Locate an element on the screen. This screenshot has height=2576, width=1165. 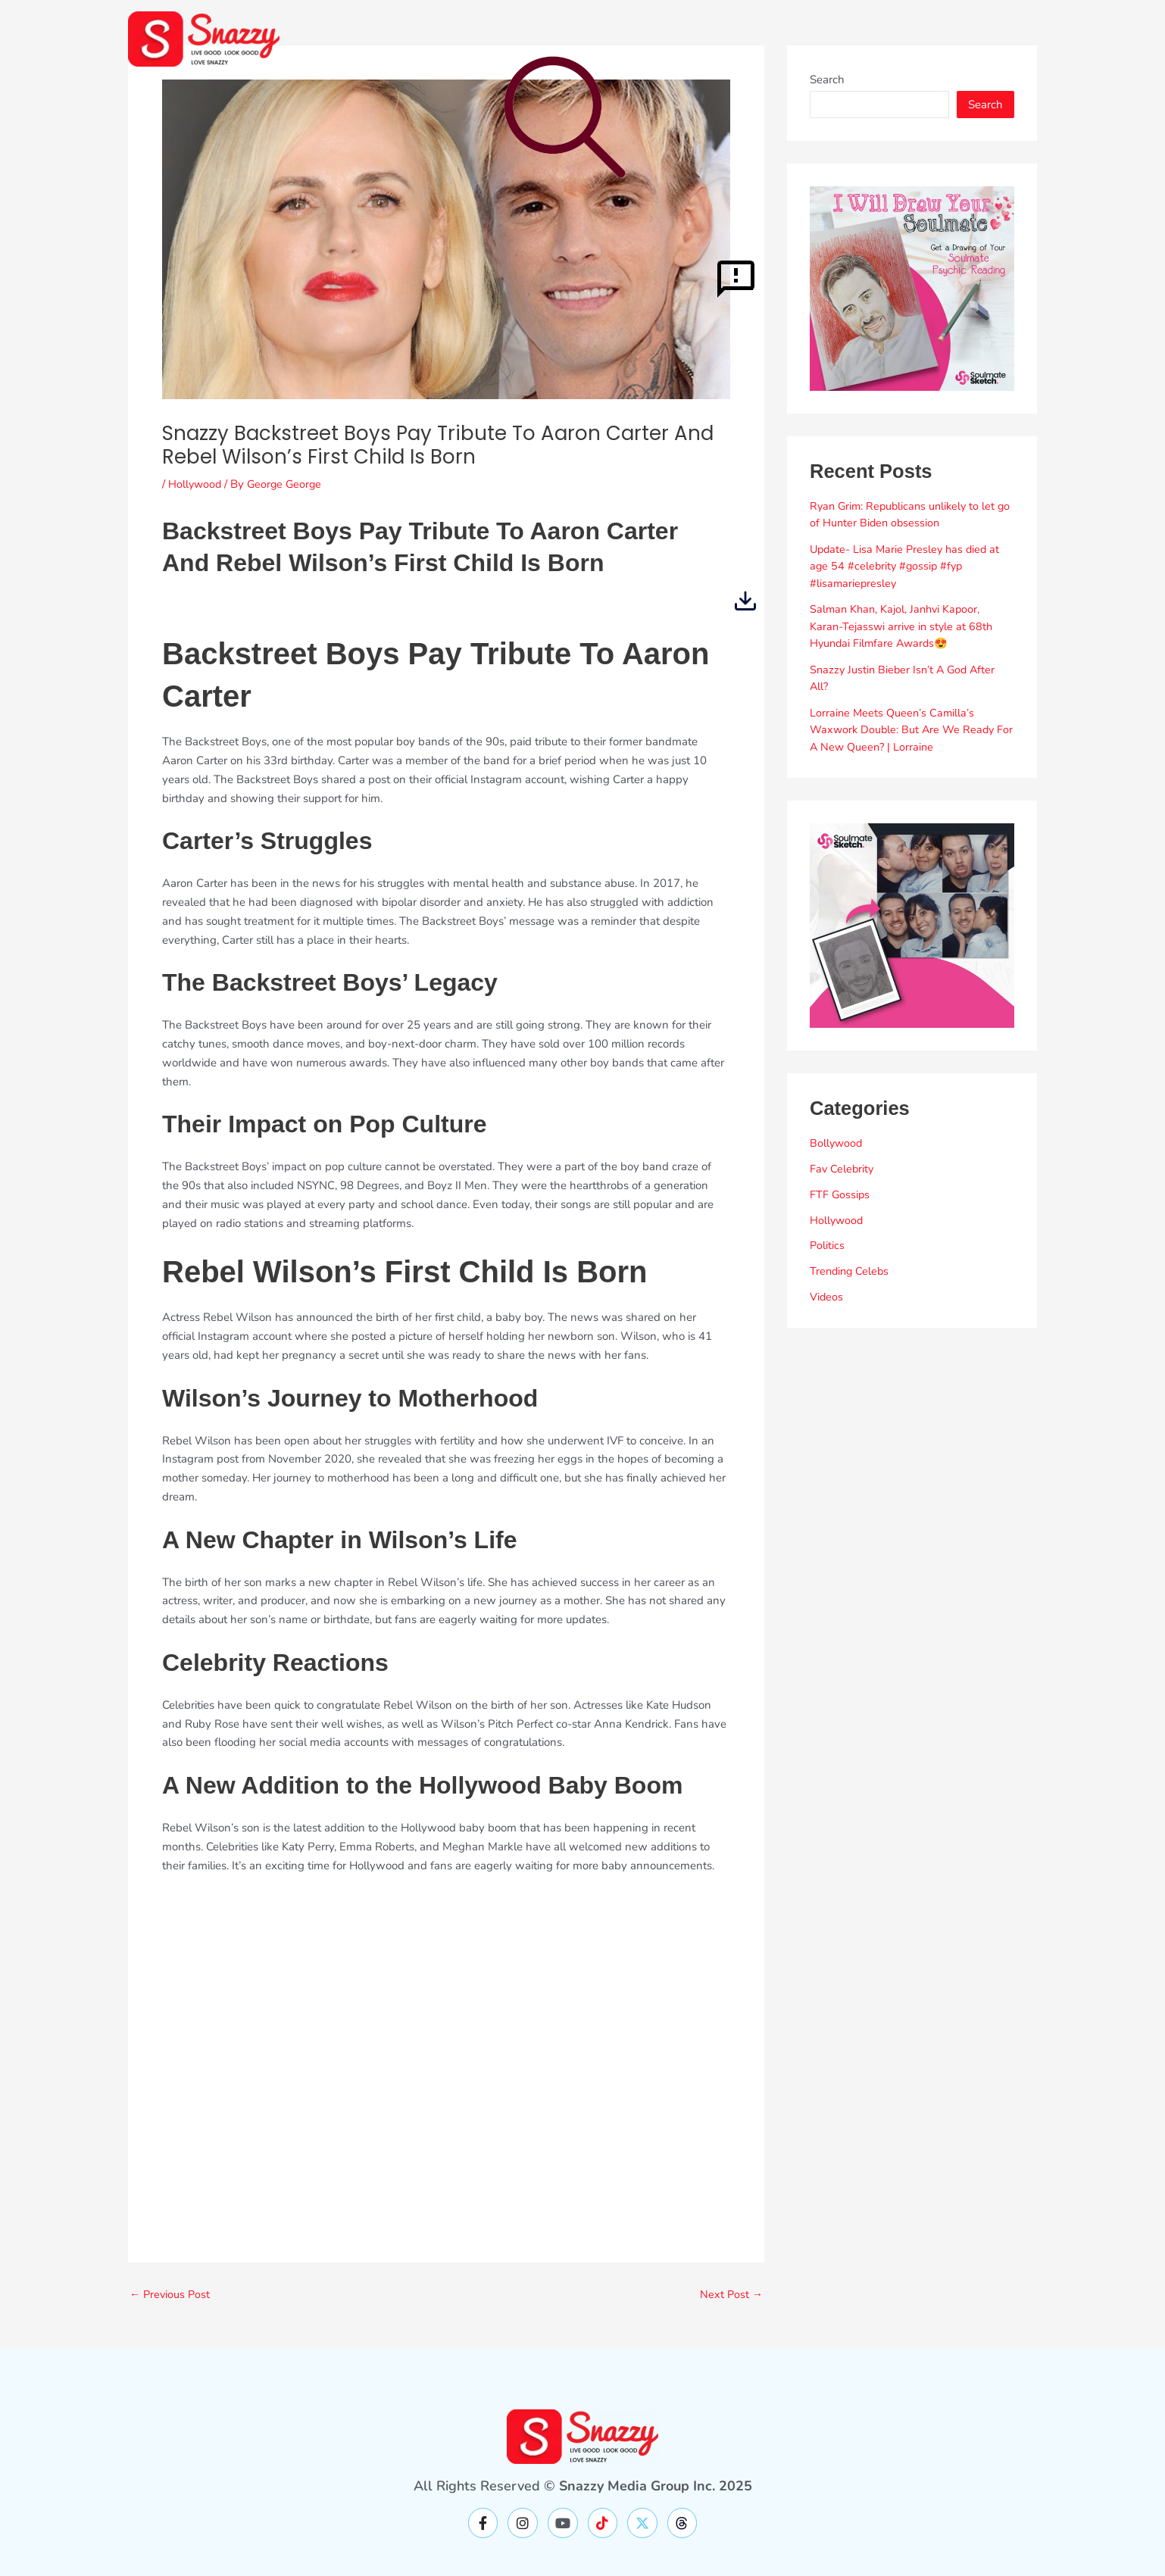
search for content or items is located at coordinates (563, 115).